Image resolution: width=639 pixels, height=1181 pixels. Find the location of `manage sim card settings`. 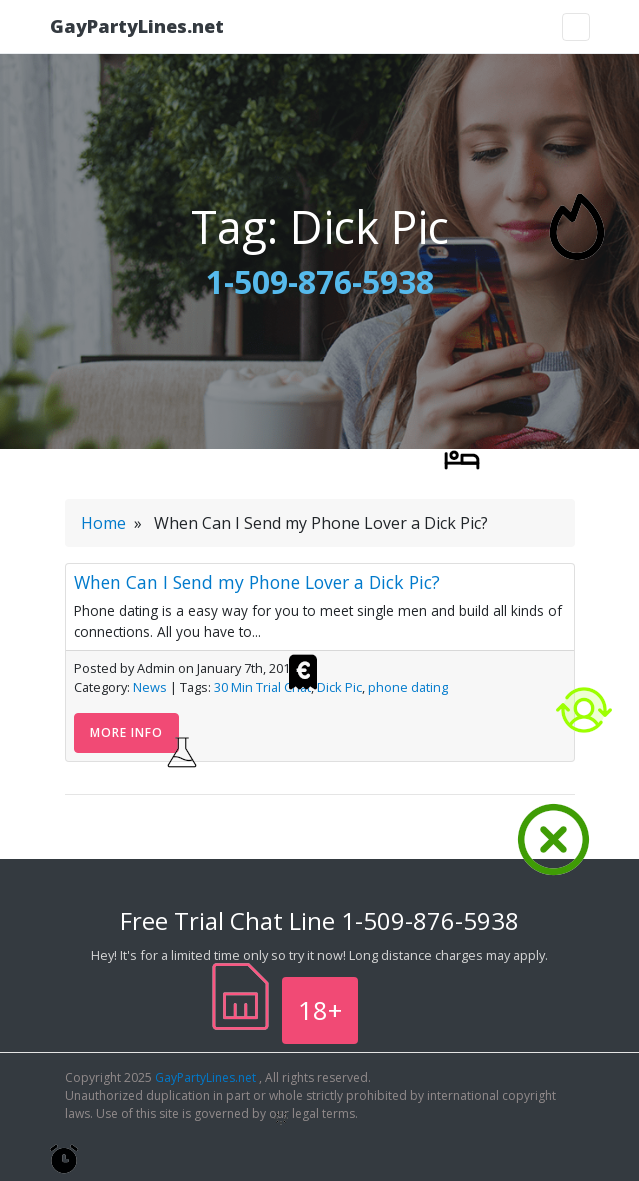

manage sim card settings is located at coordinates (240, 996).